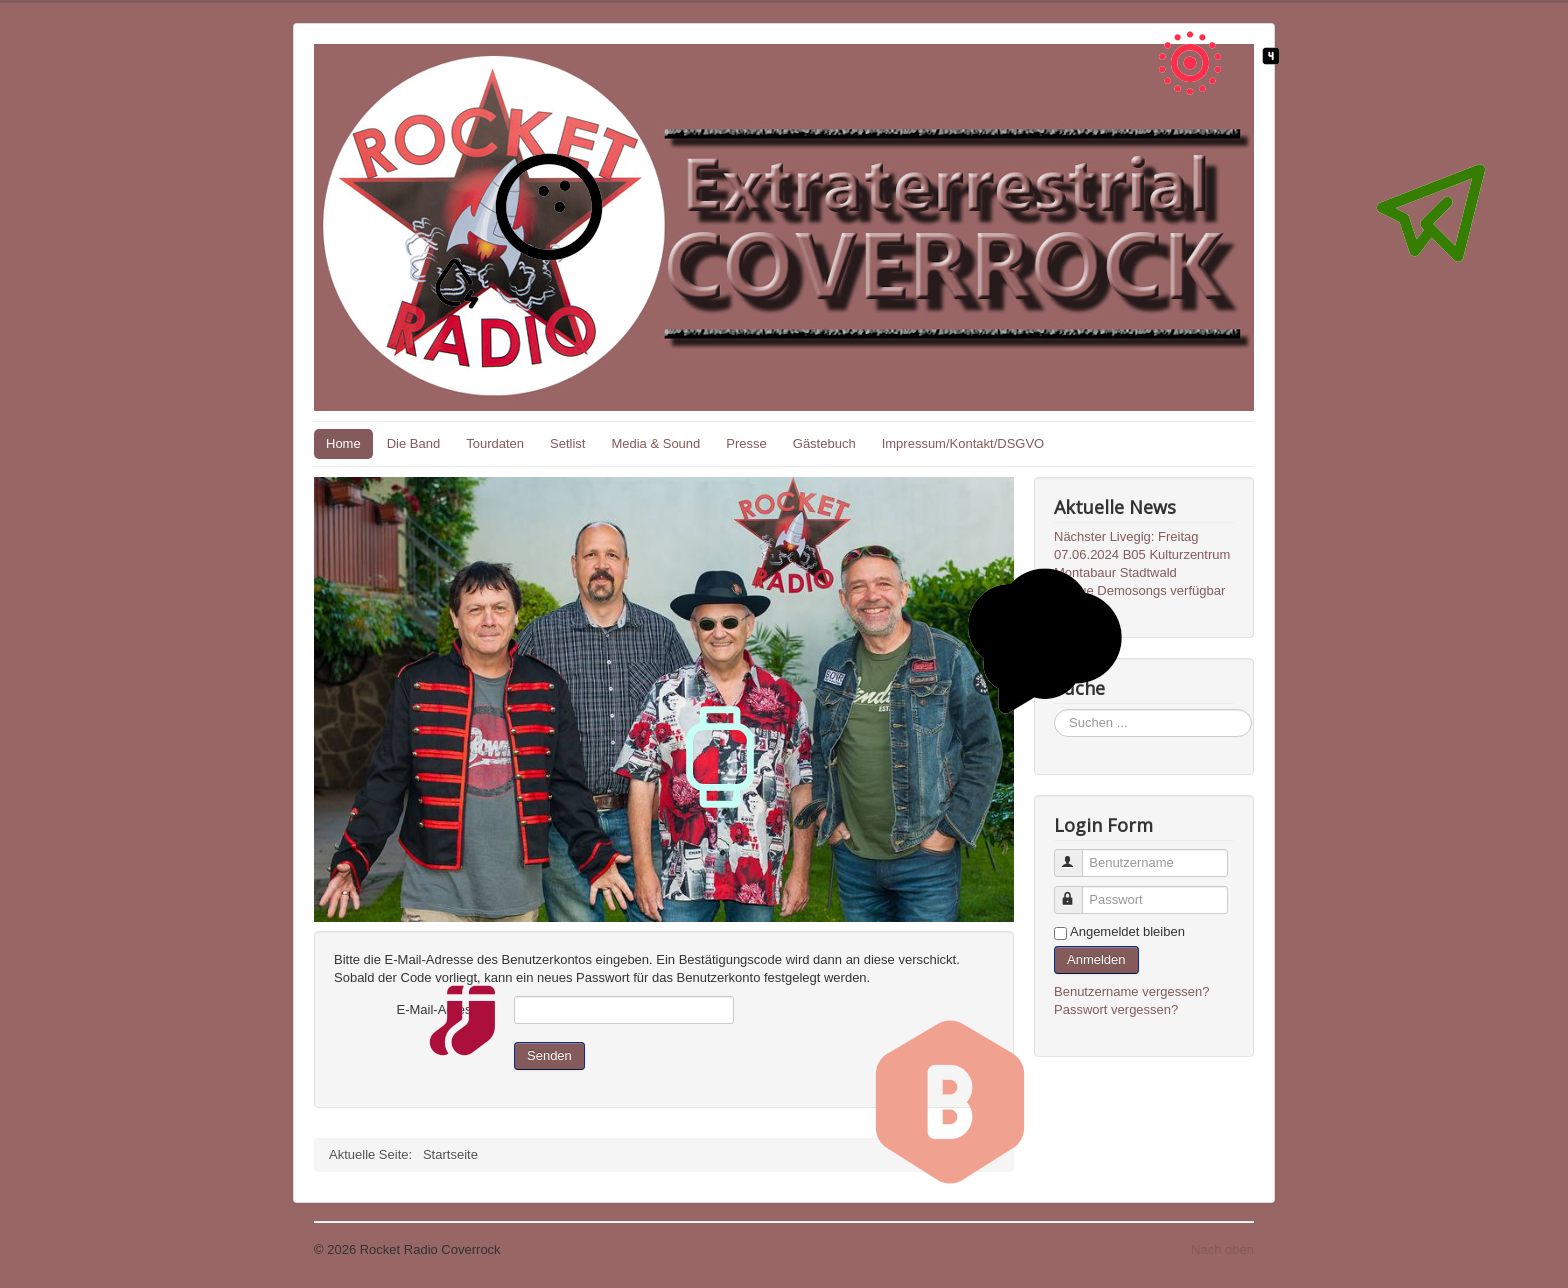 This screenshot has width=1568, height=1288. What do you see at coordinates (1431, 213) in the screenshot?
I see `open telegram messaging app` at bounding box center [1431, 213].